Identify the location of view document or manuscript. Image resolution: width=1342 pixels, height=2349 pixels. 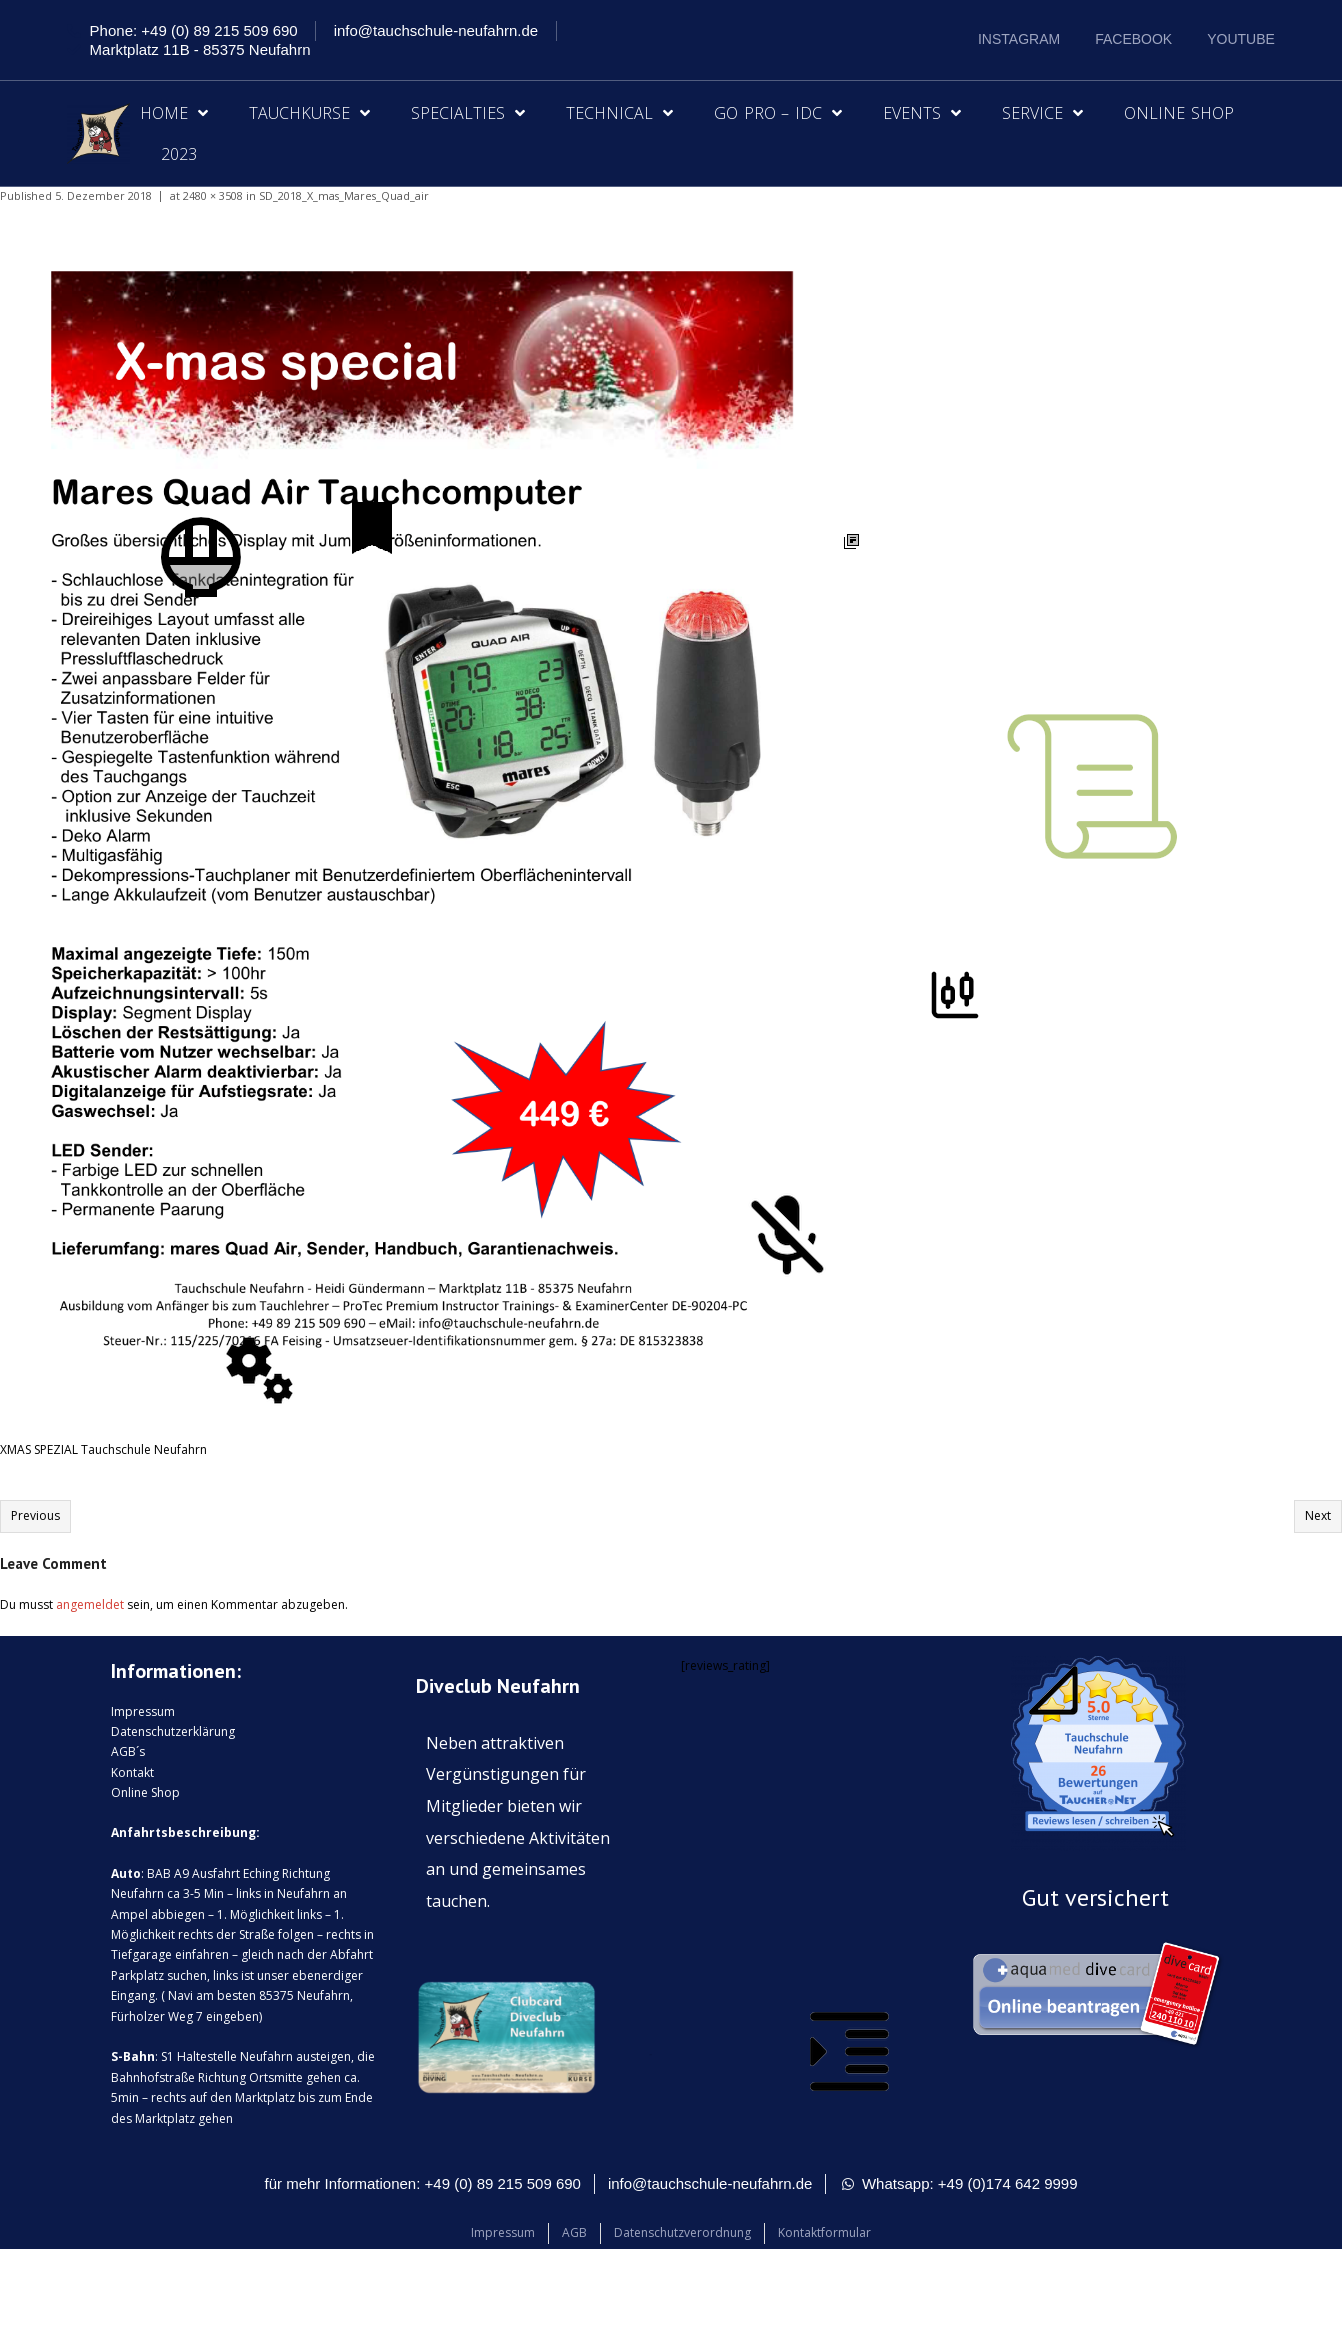
(1098, 786).